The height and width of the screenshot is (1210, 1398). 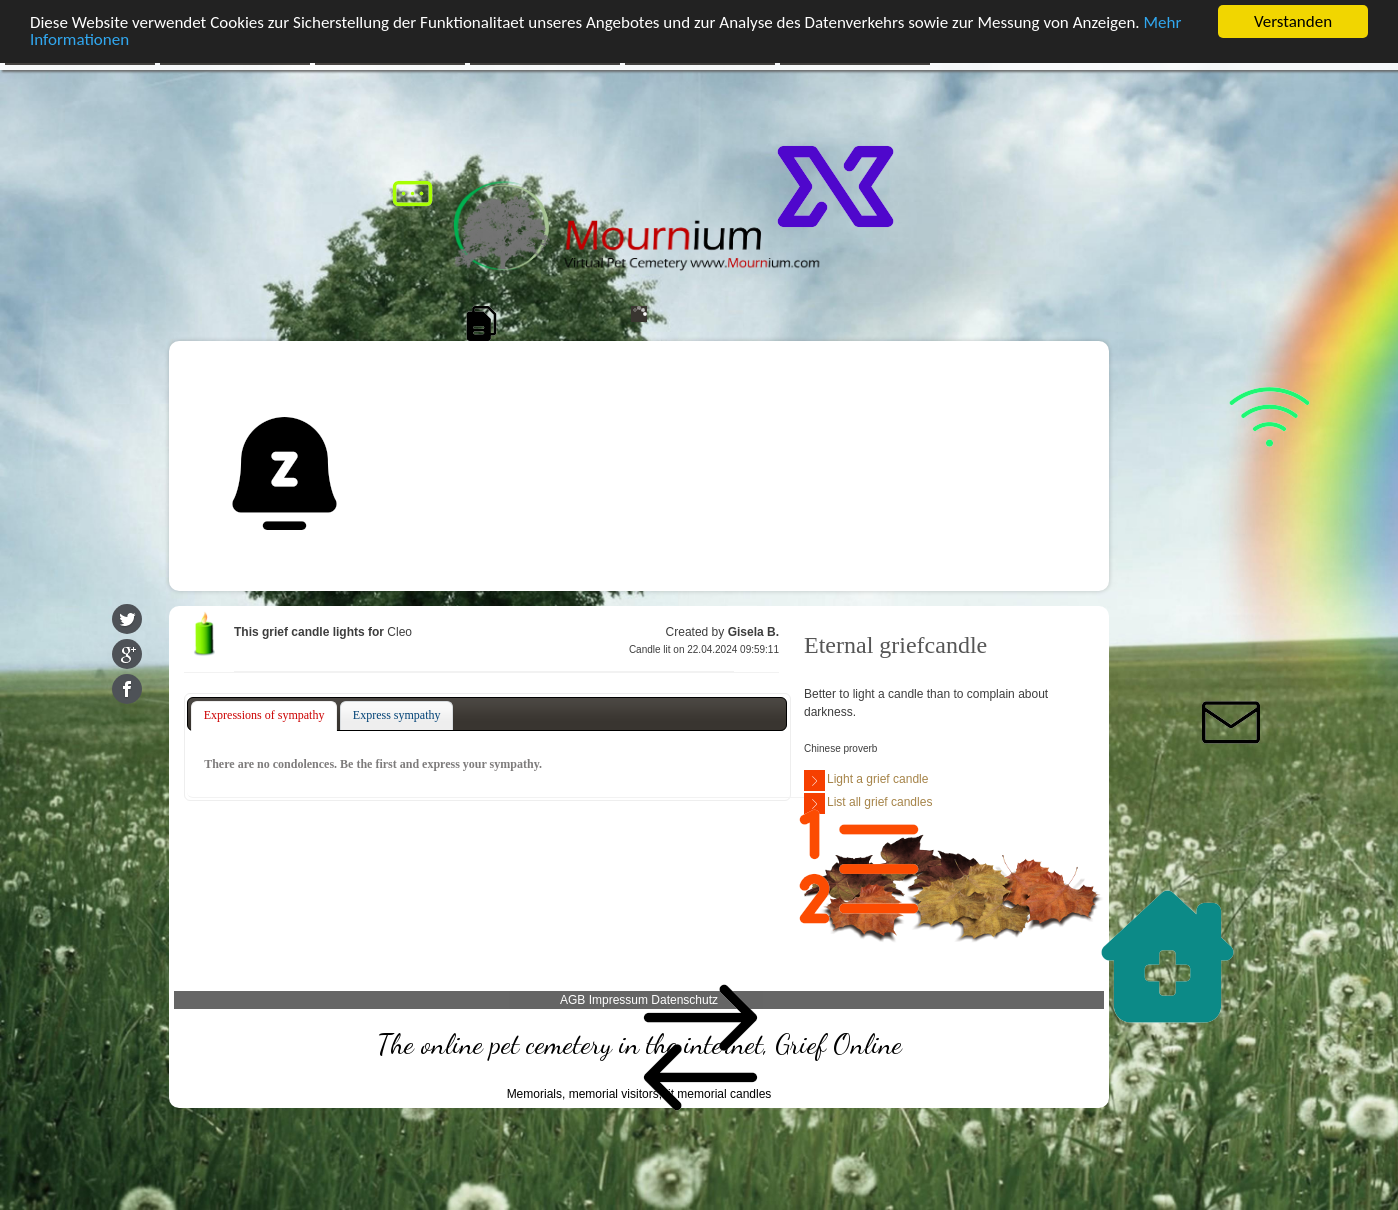 What do you see at coordinates (835, 186) in the screenshot?
I see `xdeep brand logo` at bounding box center [835, 186].